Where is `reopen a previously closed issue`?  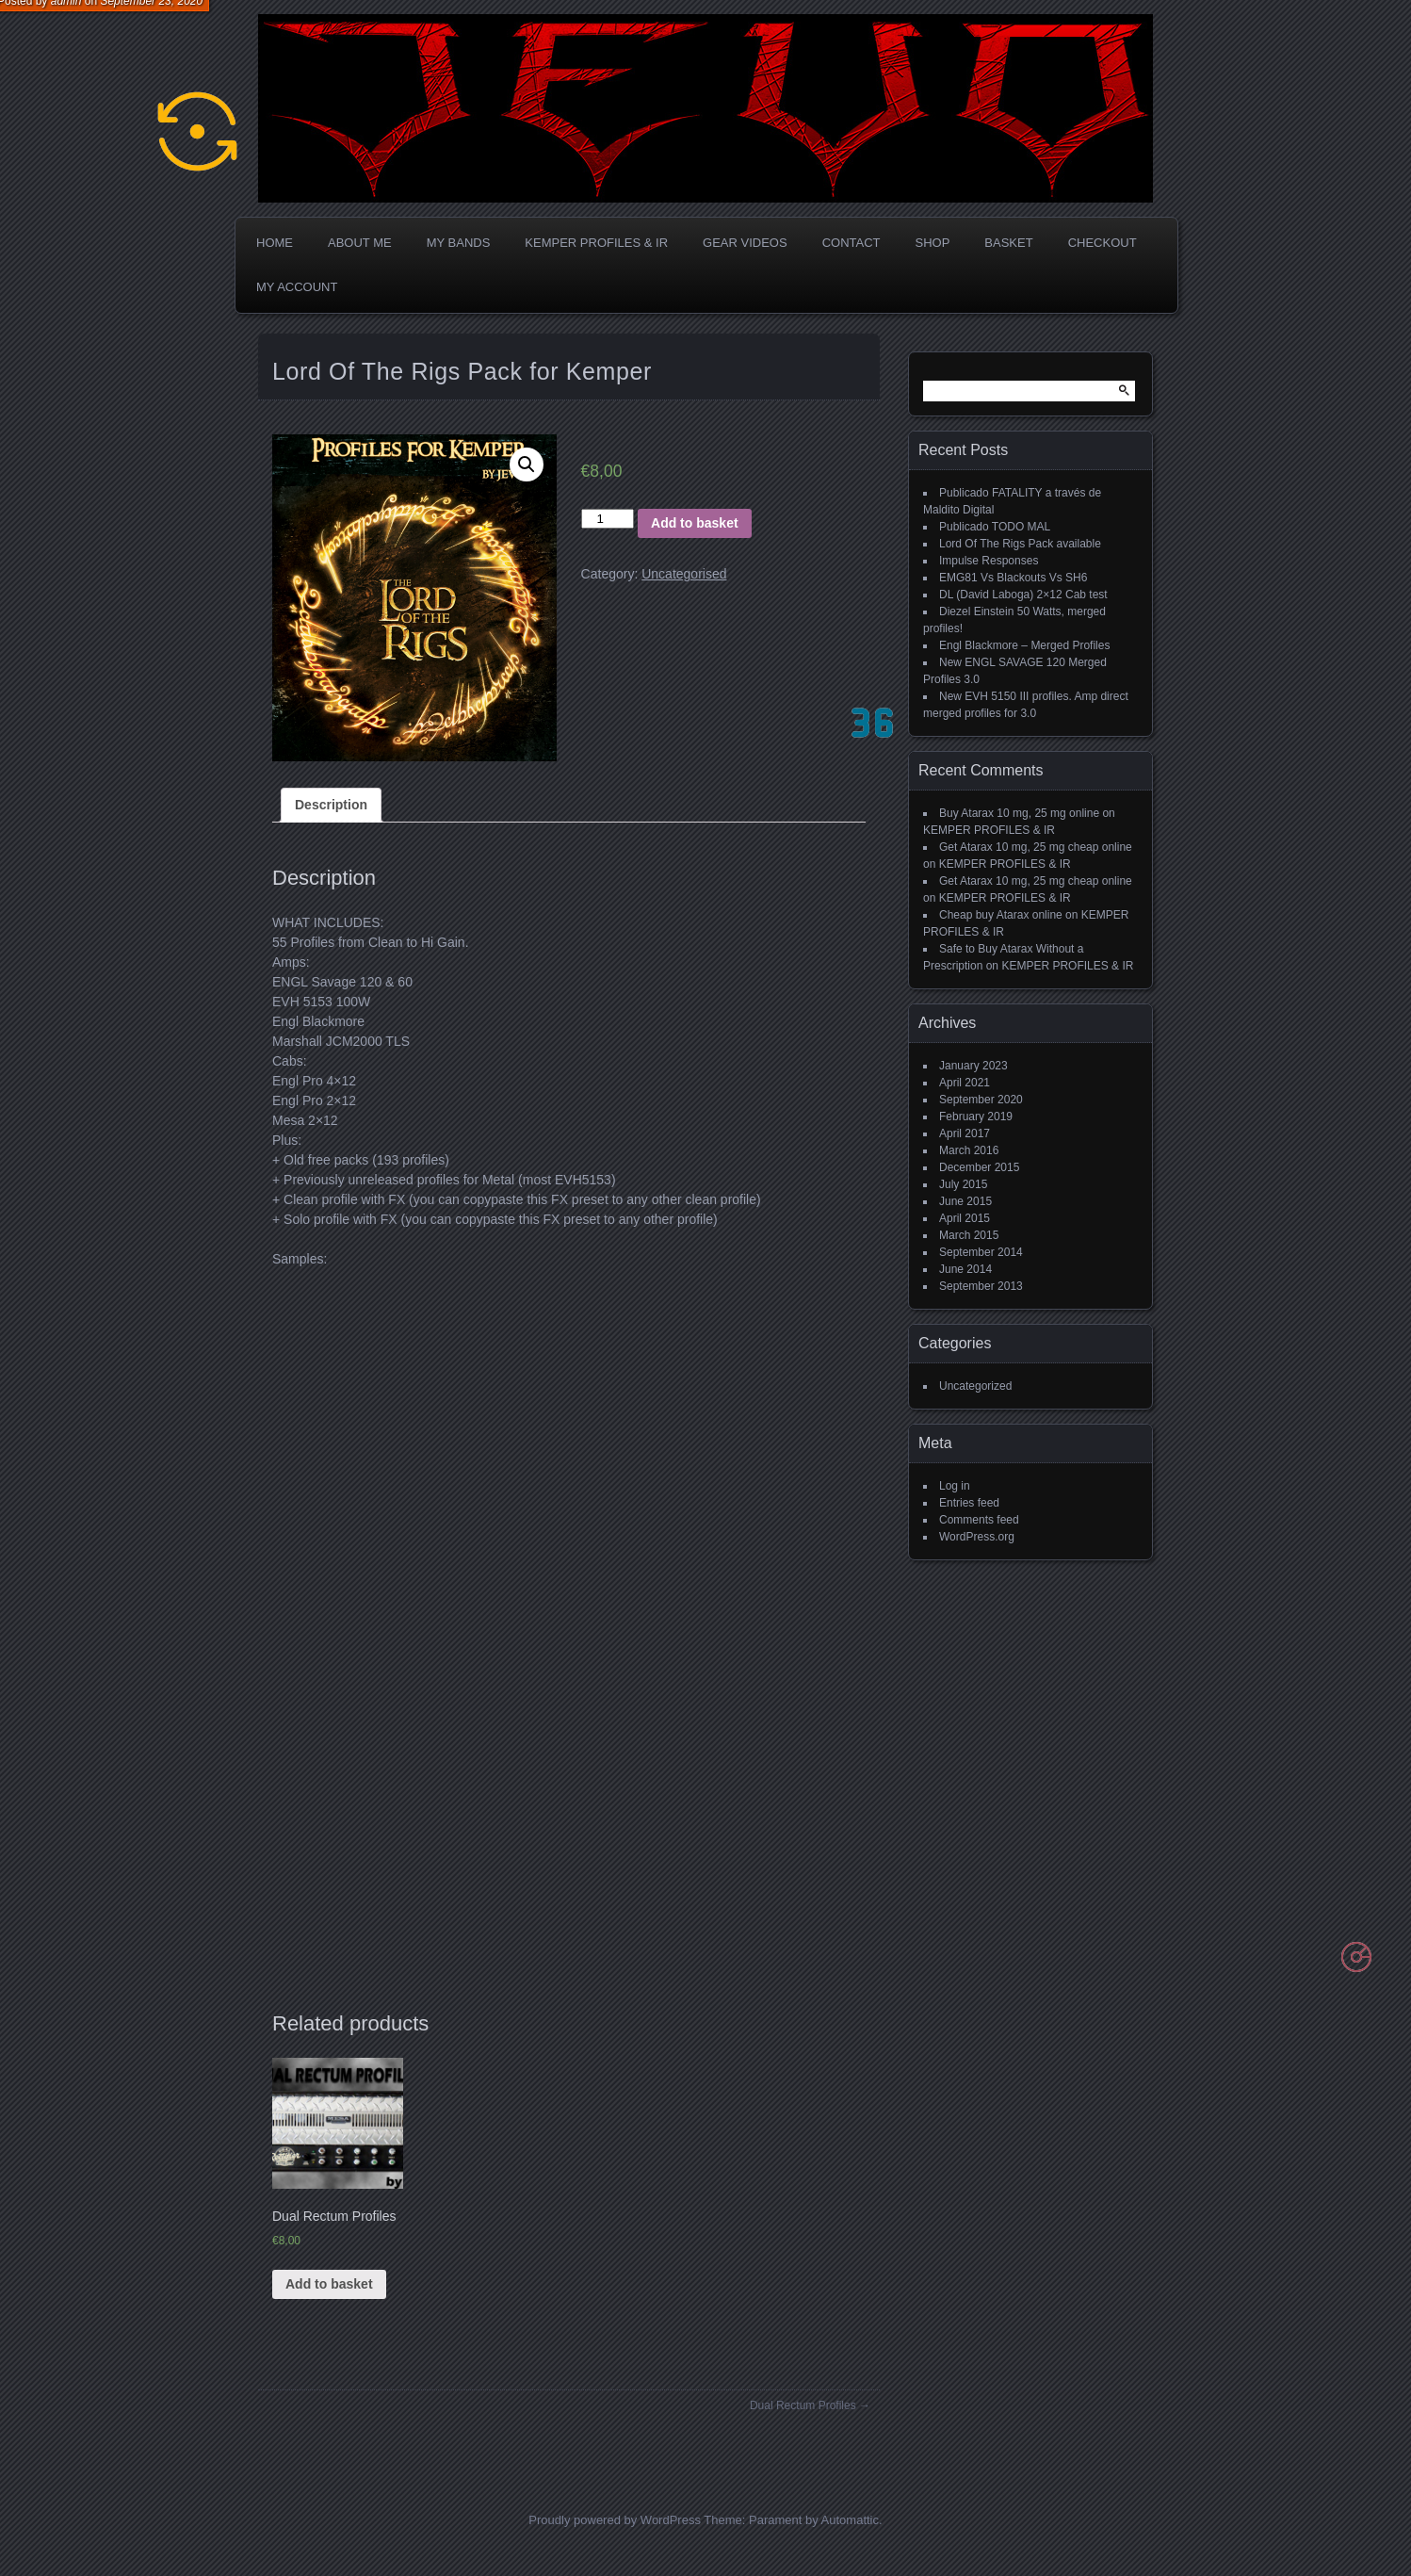
reopen a previously closed issue is located at coordinates (197, 131).